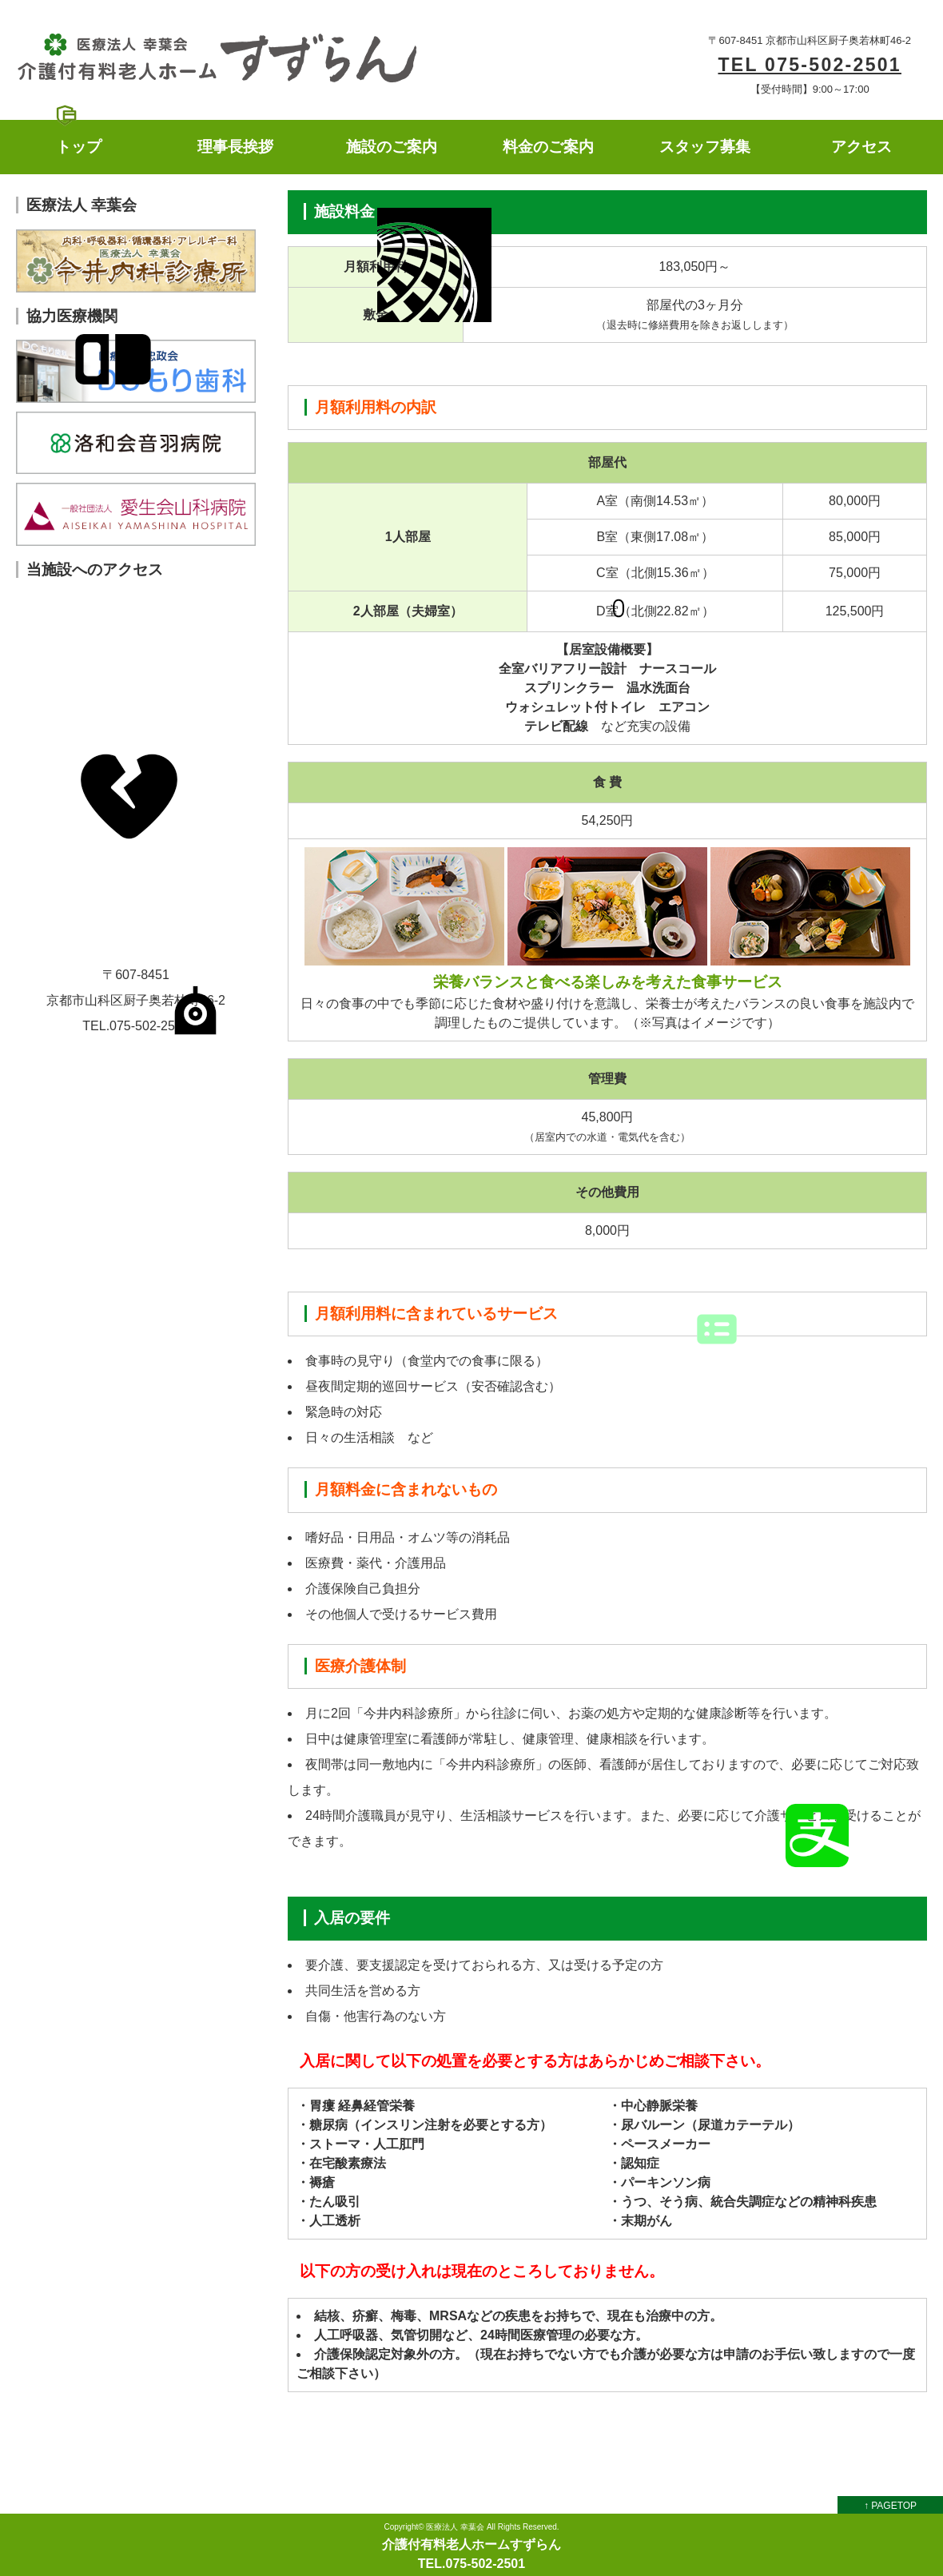  What do you see at coordinates (66, 115) in the screenshot?
I see `indicates secure payment or transaction protection` at bounding box center [66, 115].